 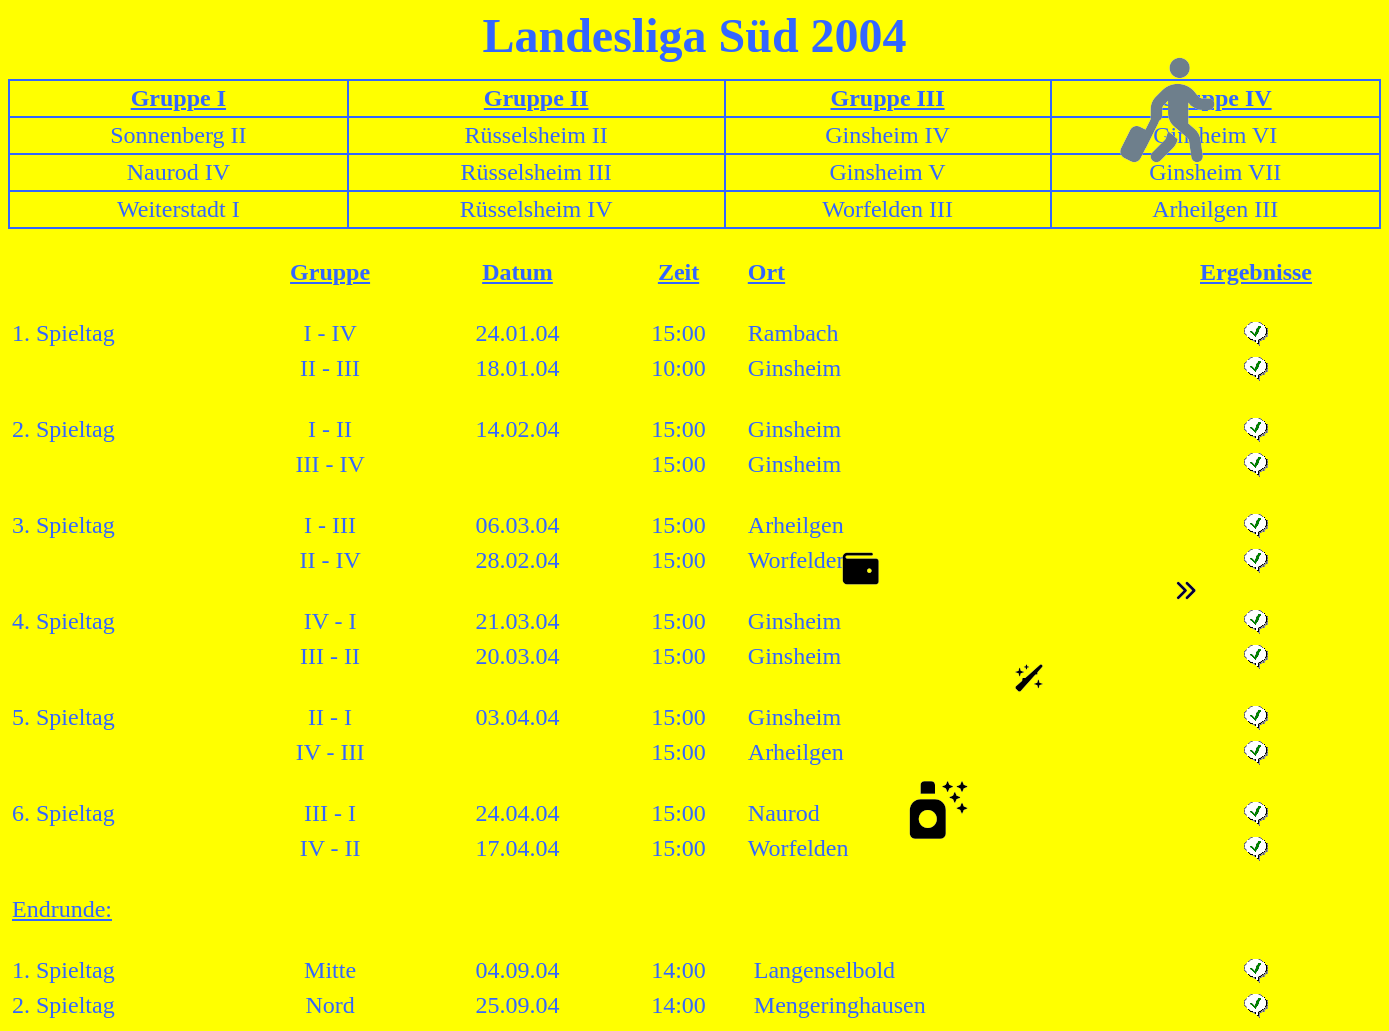 I want to click on apply effects or filters to content, so click(x=935, y=810).